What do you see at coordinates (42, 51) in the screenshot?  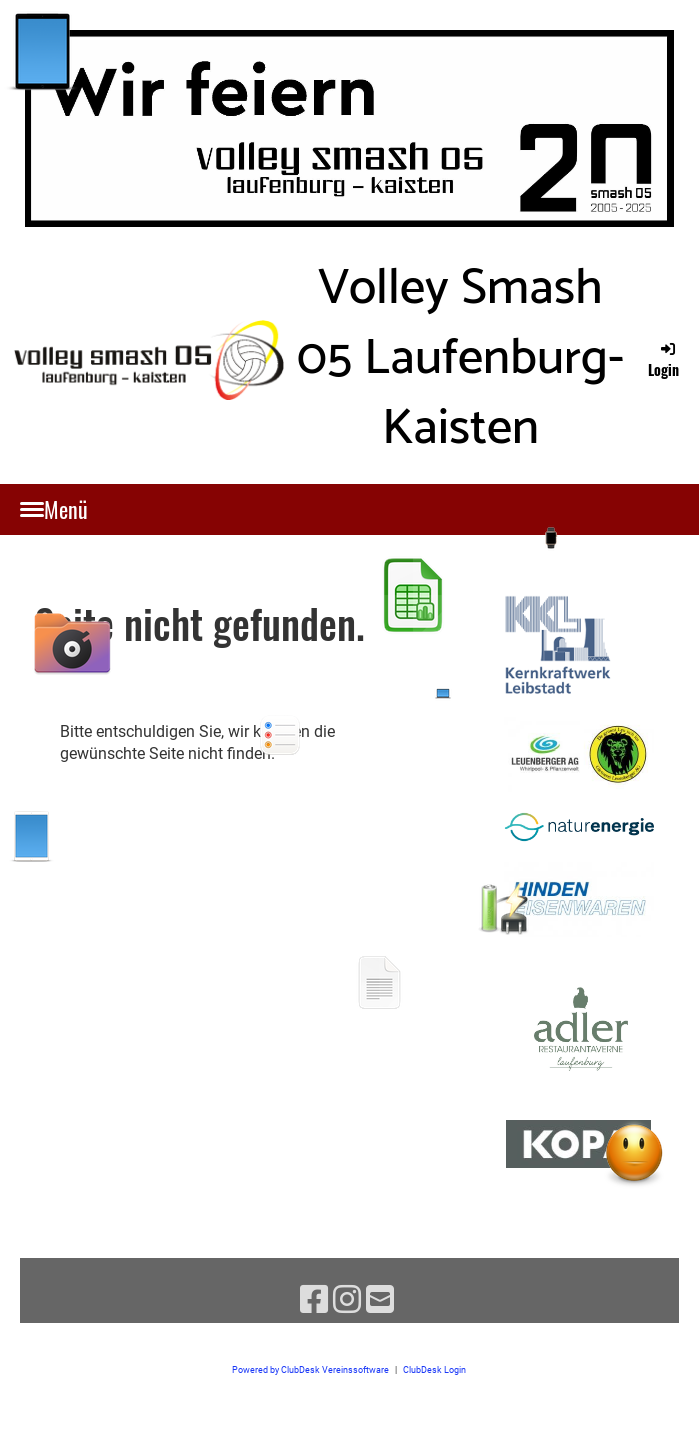 I see `iPad Pro with cellular connectivity in device list` at bounding box center [42, 51].